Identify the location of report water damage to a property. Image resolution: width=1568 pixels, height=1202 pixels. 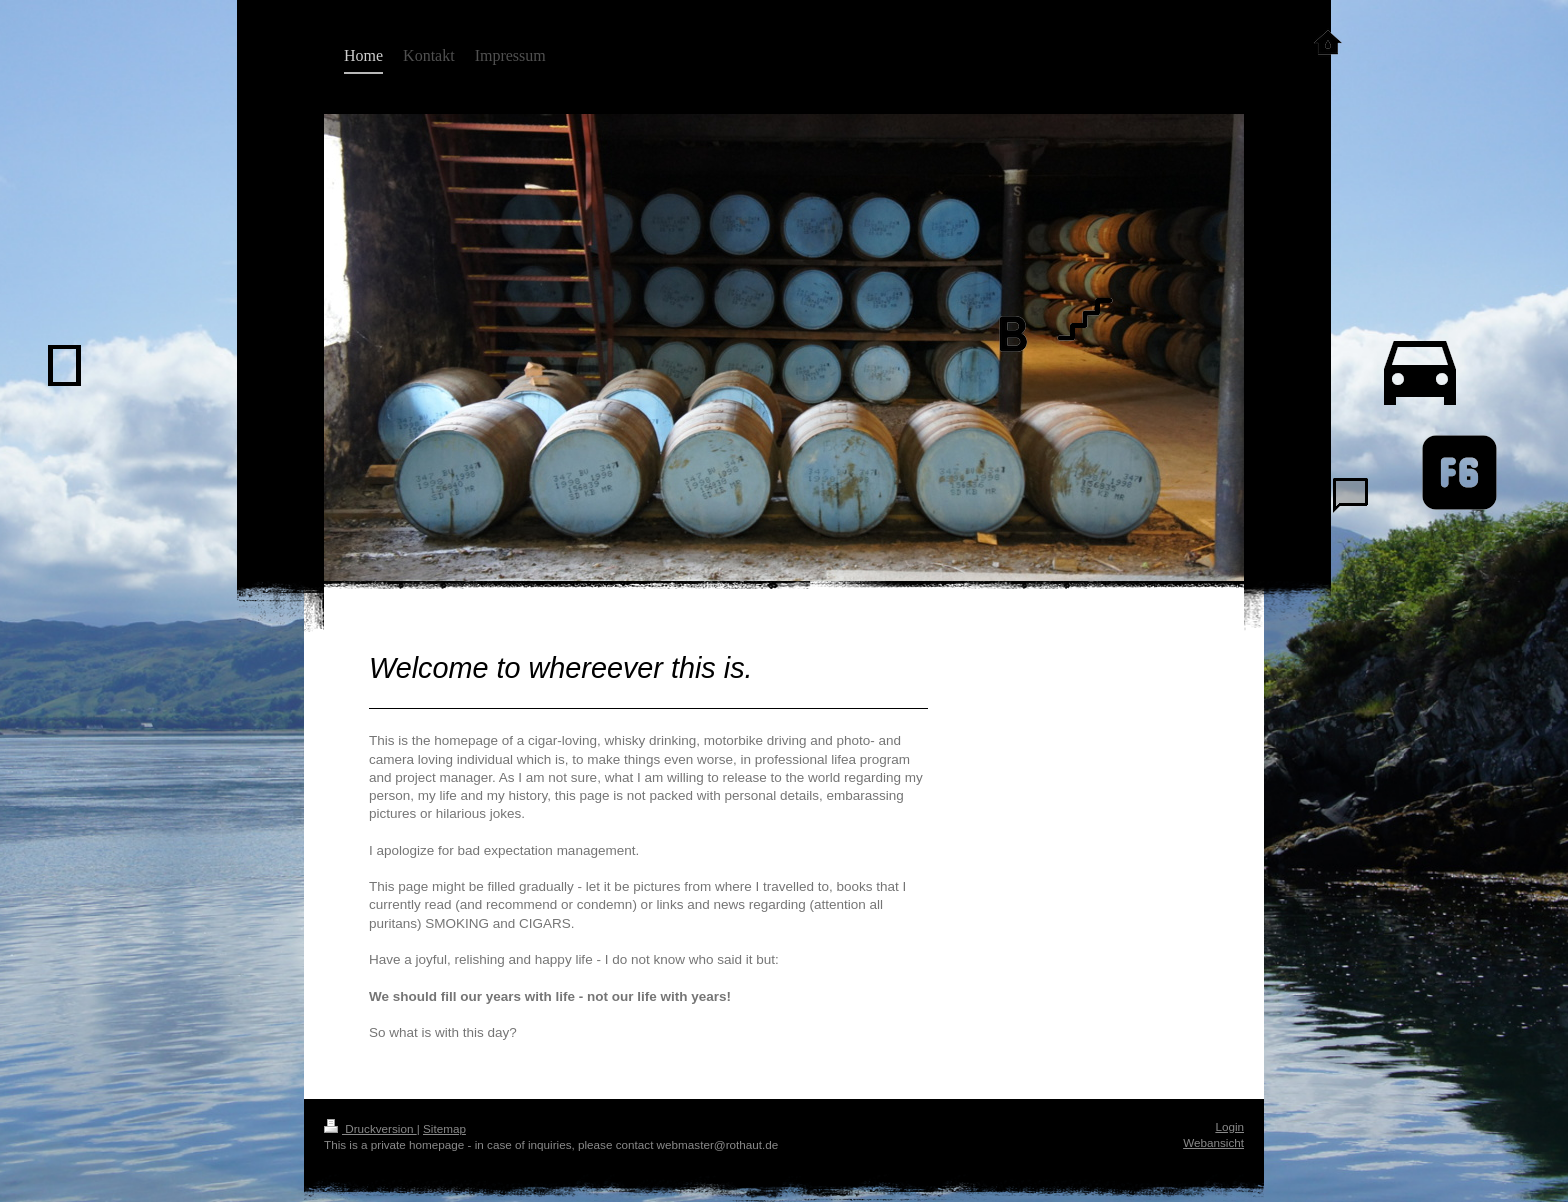
(1328, 43).